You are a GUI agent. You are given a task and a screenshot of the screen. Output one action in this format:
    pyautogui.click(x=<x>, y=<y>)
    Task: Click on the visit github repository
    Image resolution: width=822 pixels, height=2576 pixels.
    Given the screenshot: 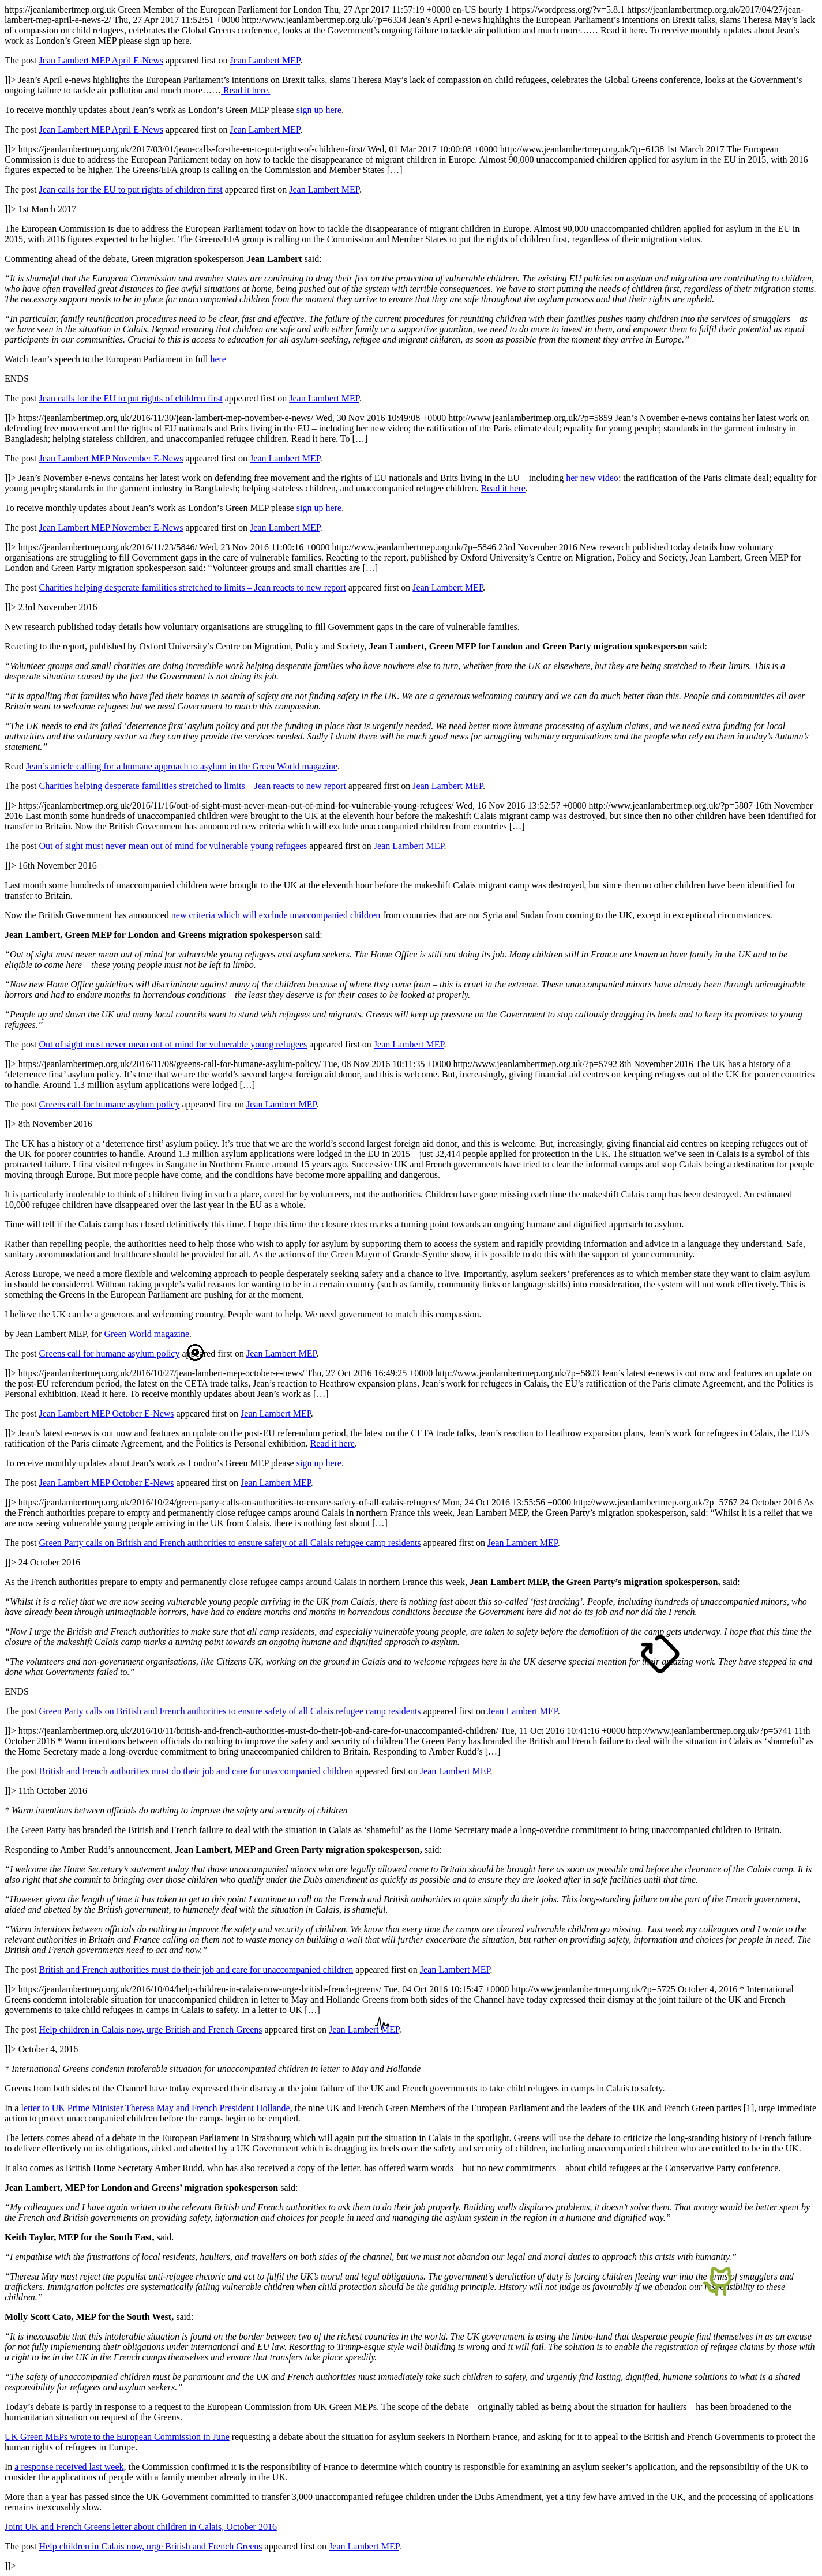 What is the action you would take?
    pyautogui.click(x=719, y=2281)
    